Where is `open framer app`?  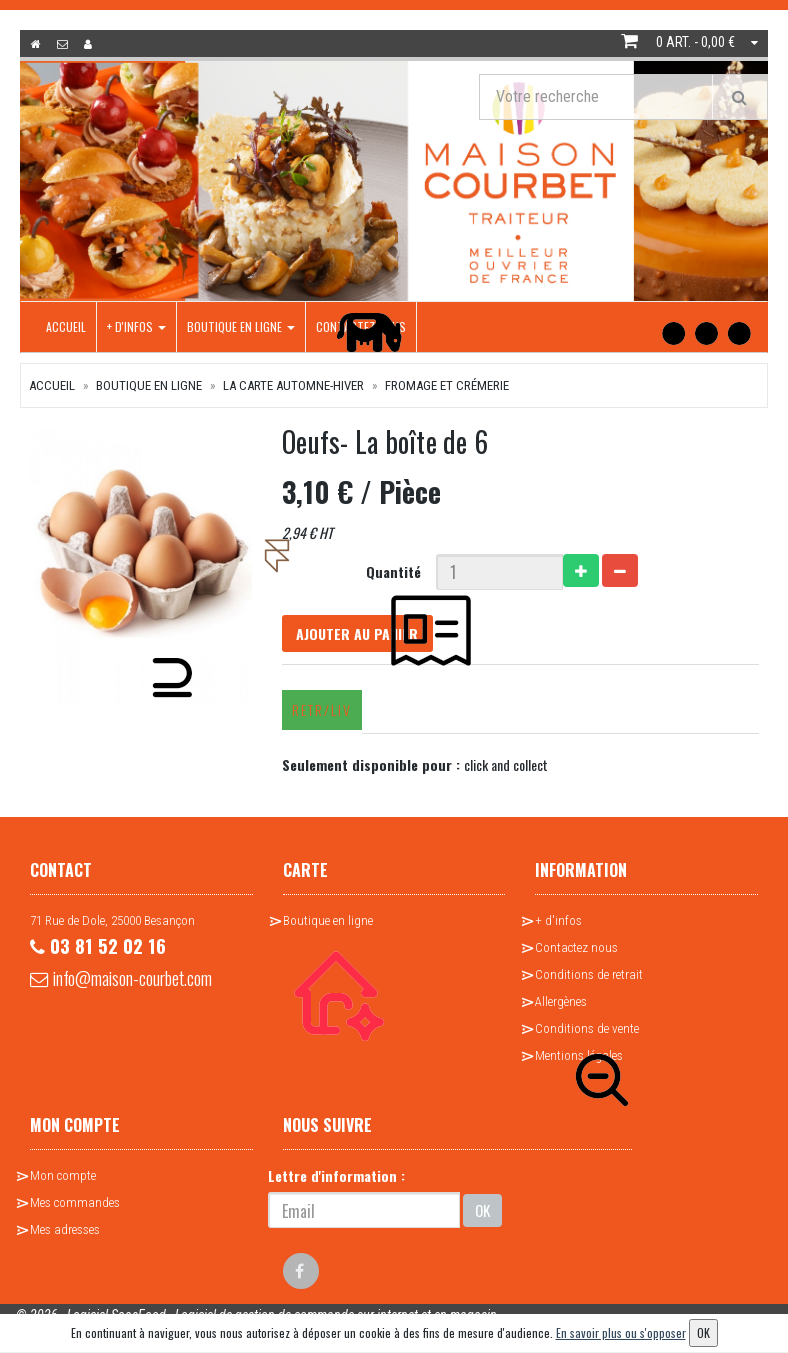
open framer app is located at coordinates (277, 554).